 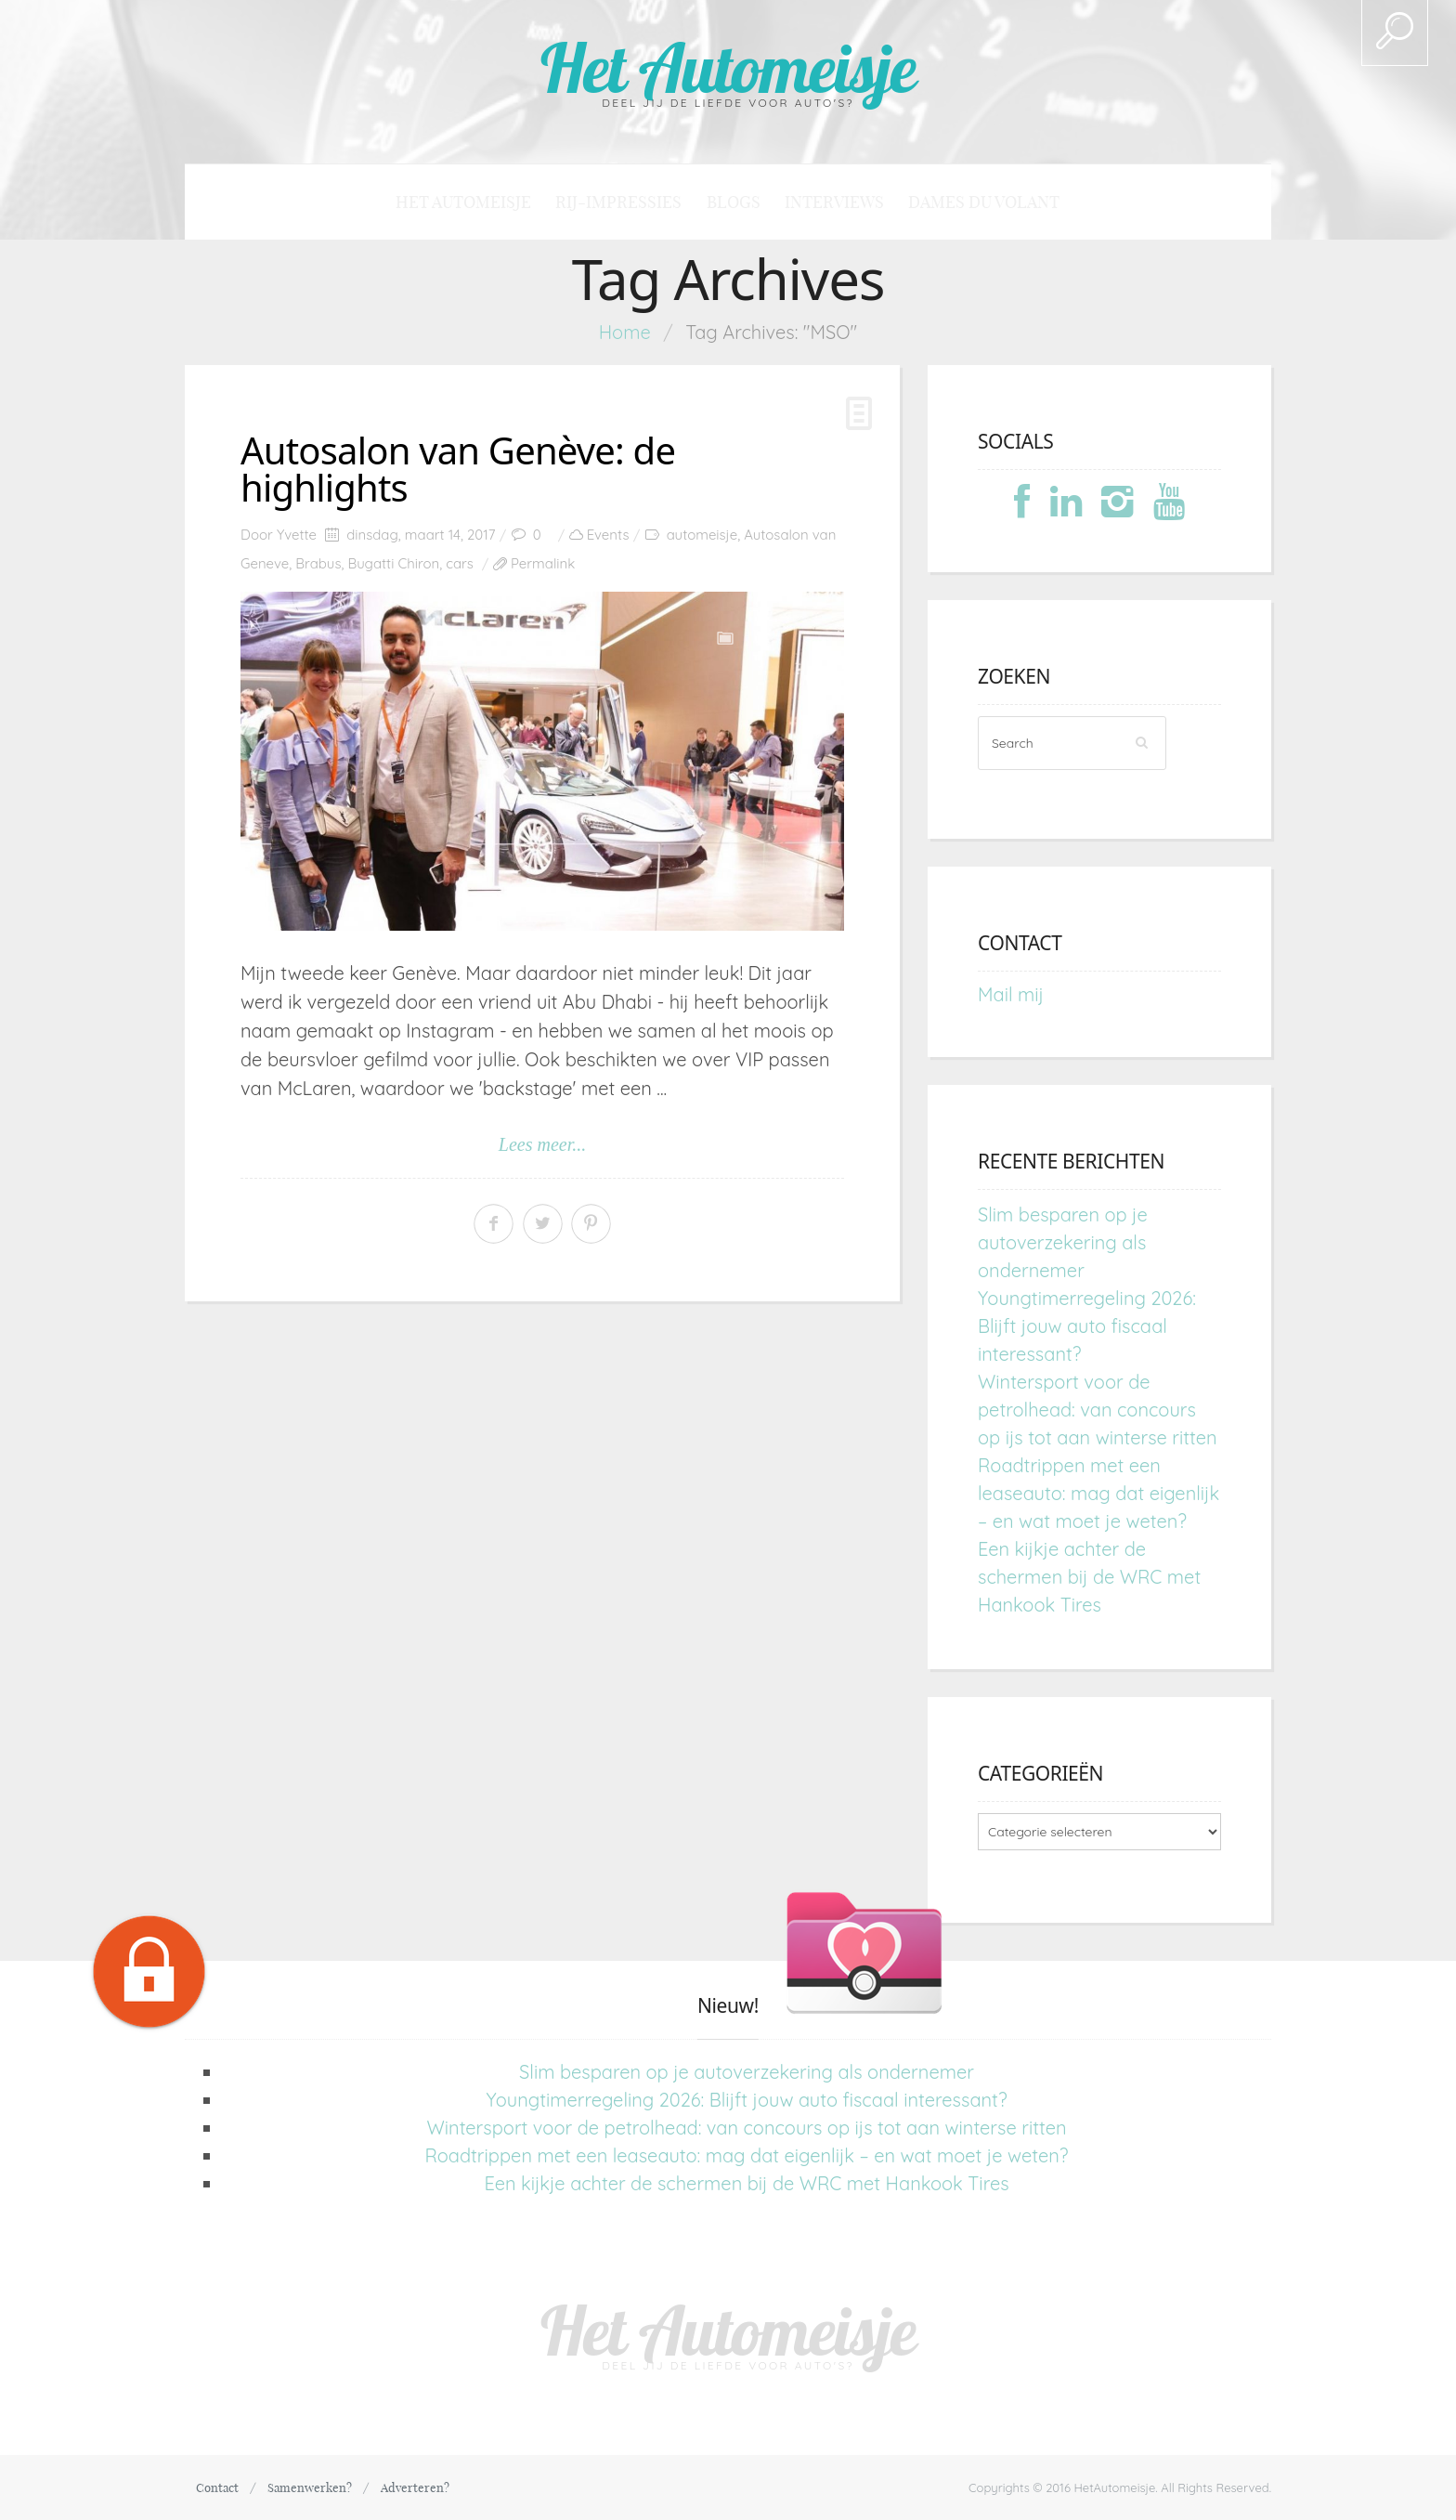 I want to click on lock the screen, so click(x=149, y=1971).